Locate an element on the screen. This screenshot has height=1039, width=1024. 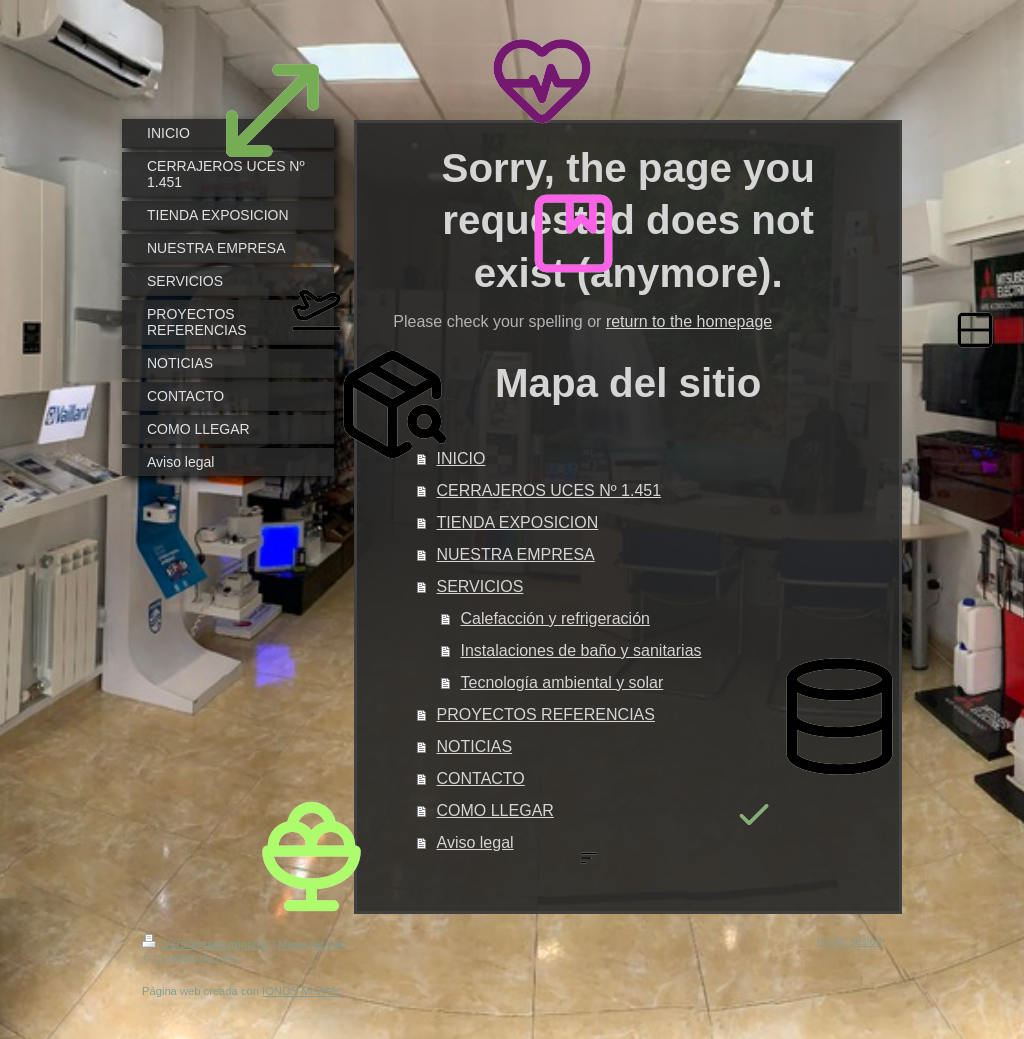
flight departure status indicator is located at coordinates (316, 306).